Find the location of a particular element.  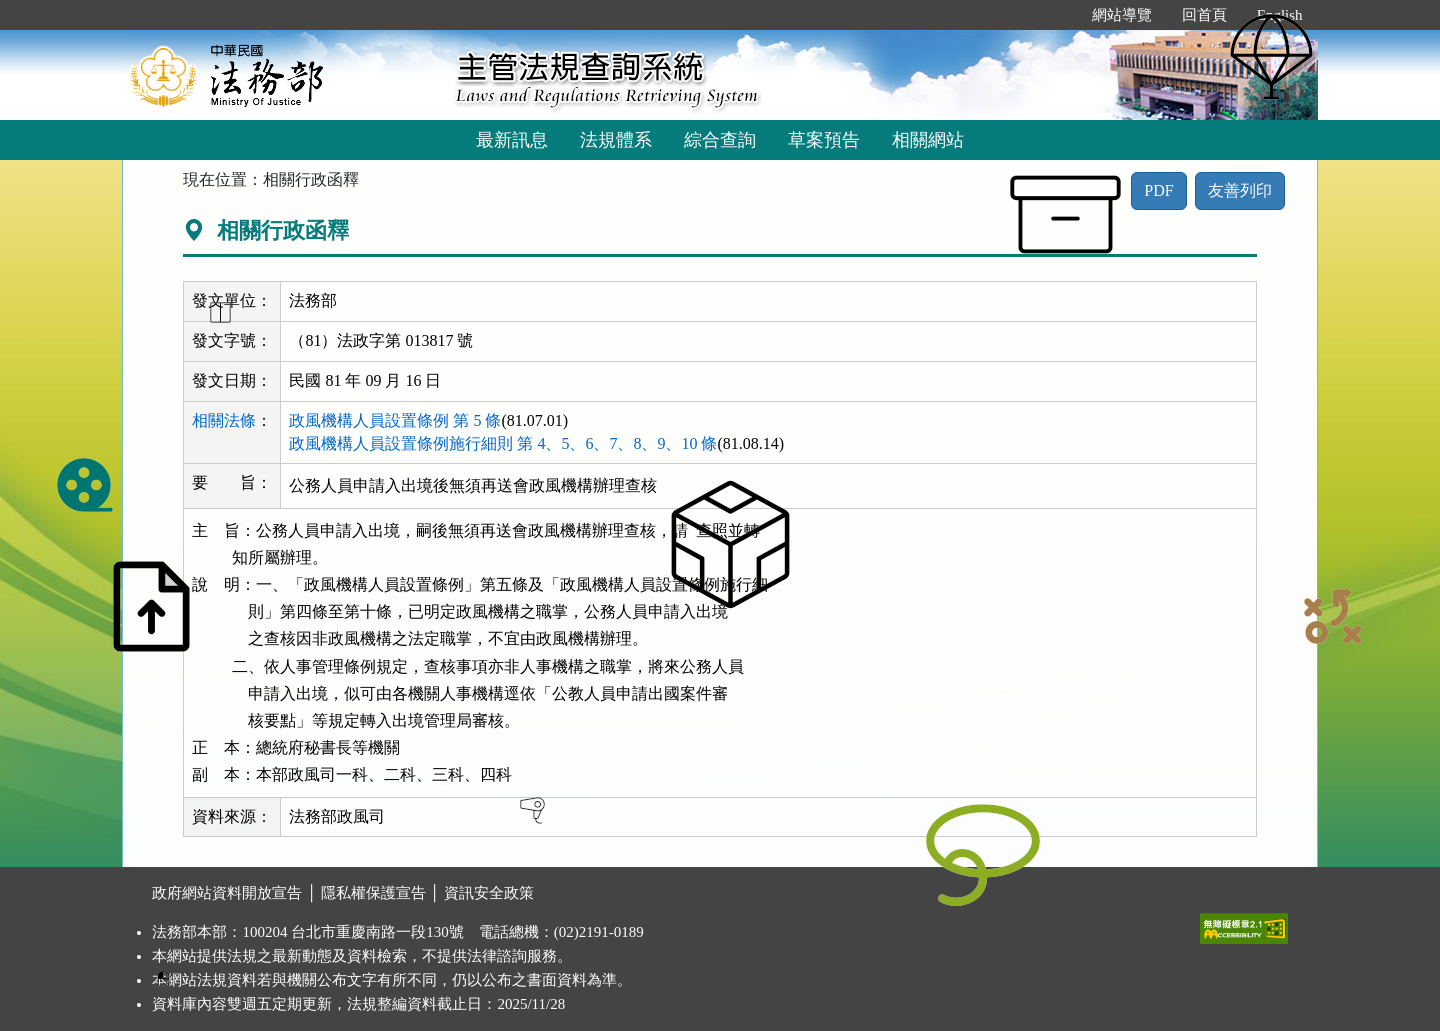

access airdrop or file drop feature is located at coordinates (1271, 58).